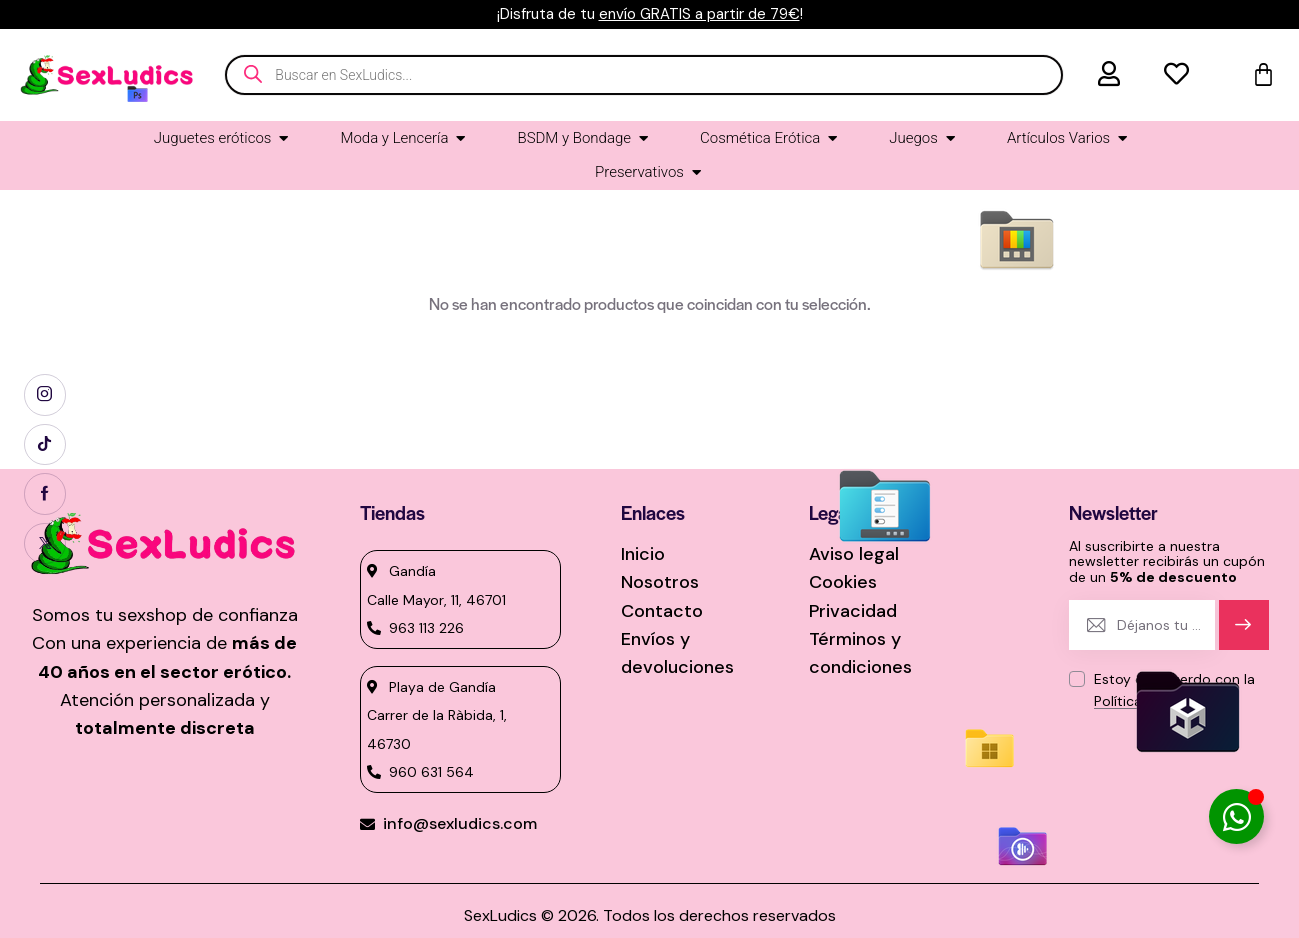 The height and width of the screenshot is (938, 1299). I want to click on open windows system folder, so click(989, 749).